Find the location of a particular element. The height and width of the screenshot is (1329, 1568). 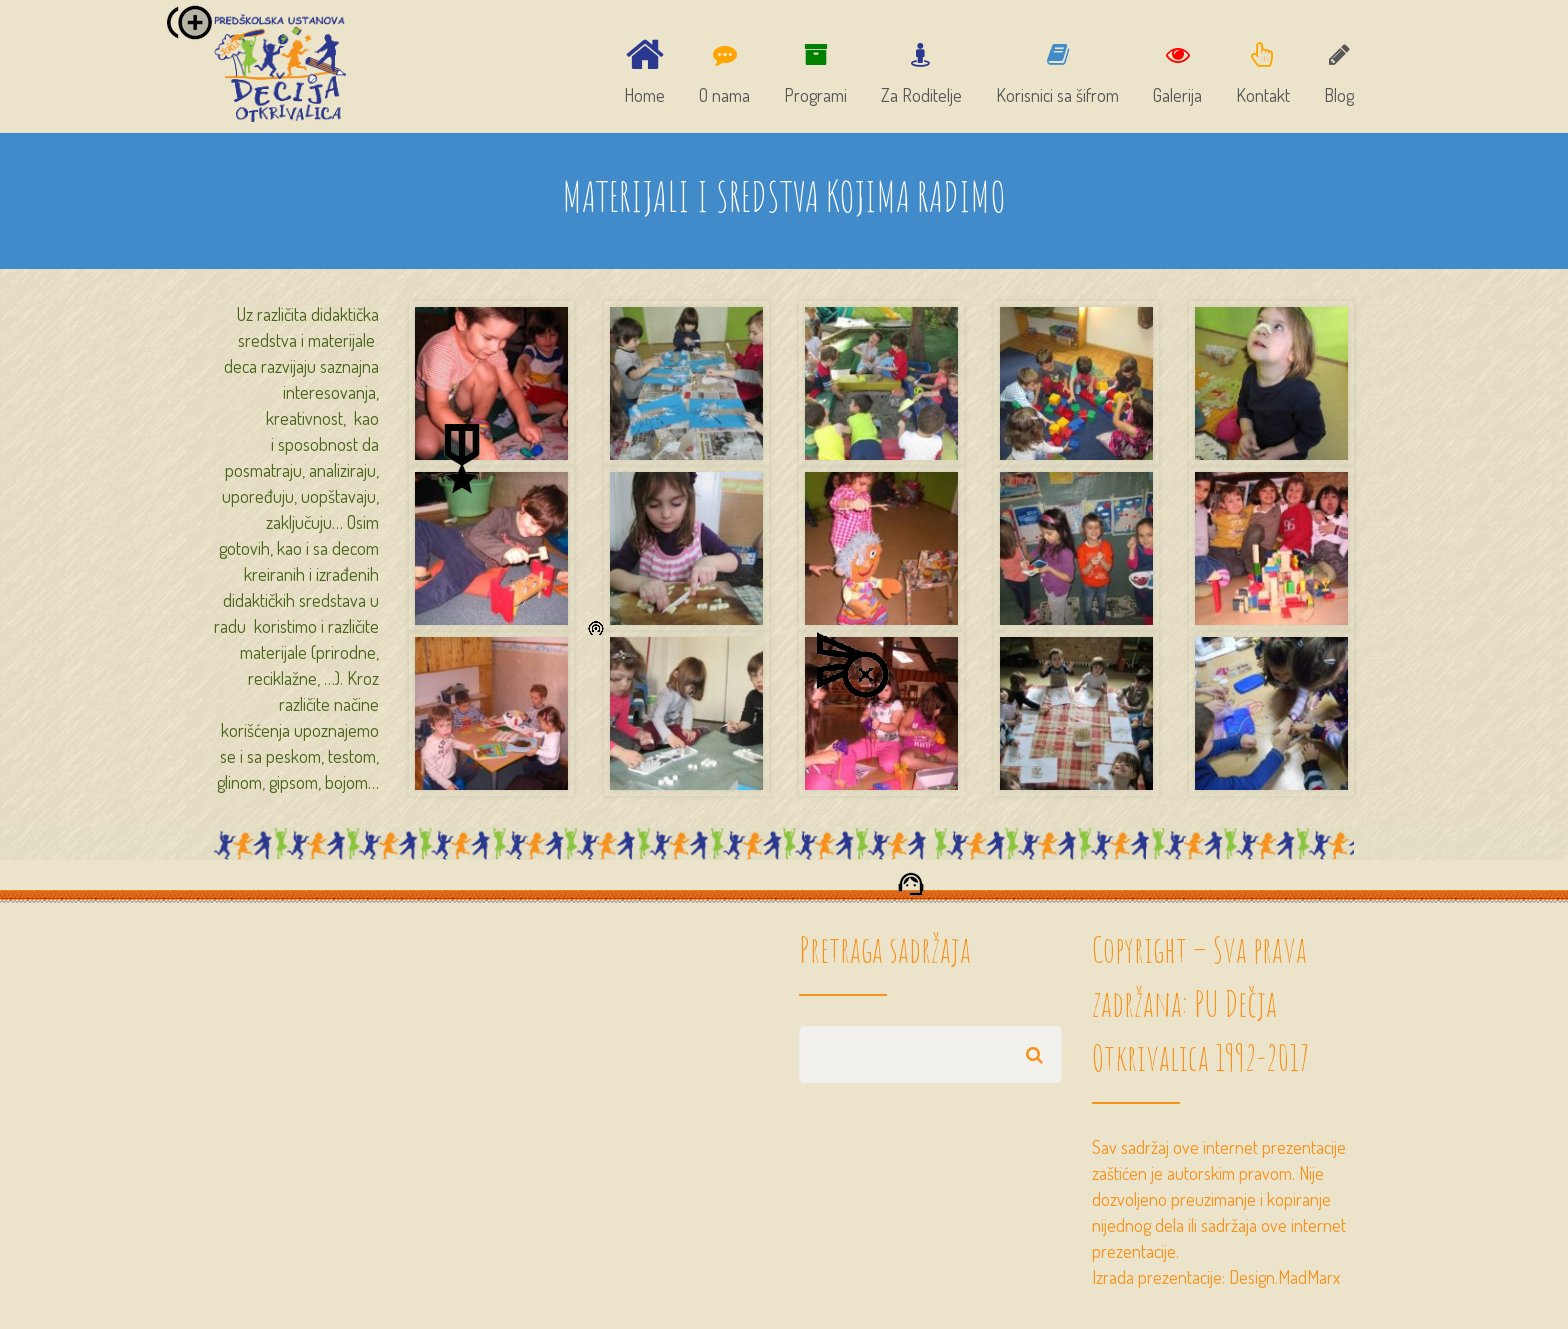

view achievements or badges earned is located at coordinates (462, 459).